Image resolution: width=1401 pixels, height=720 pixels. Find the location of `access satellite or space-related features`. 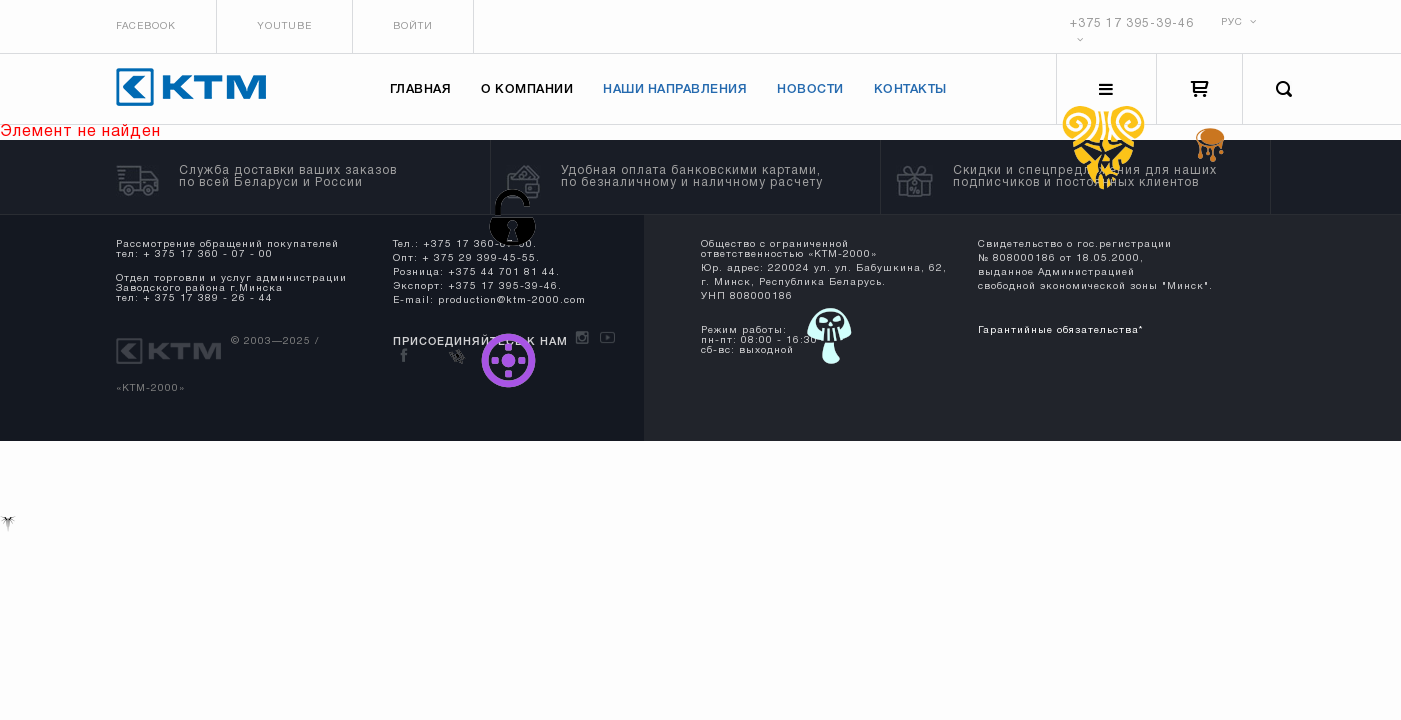

access satellite or space-related features is located at coordinates (457, 357).